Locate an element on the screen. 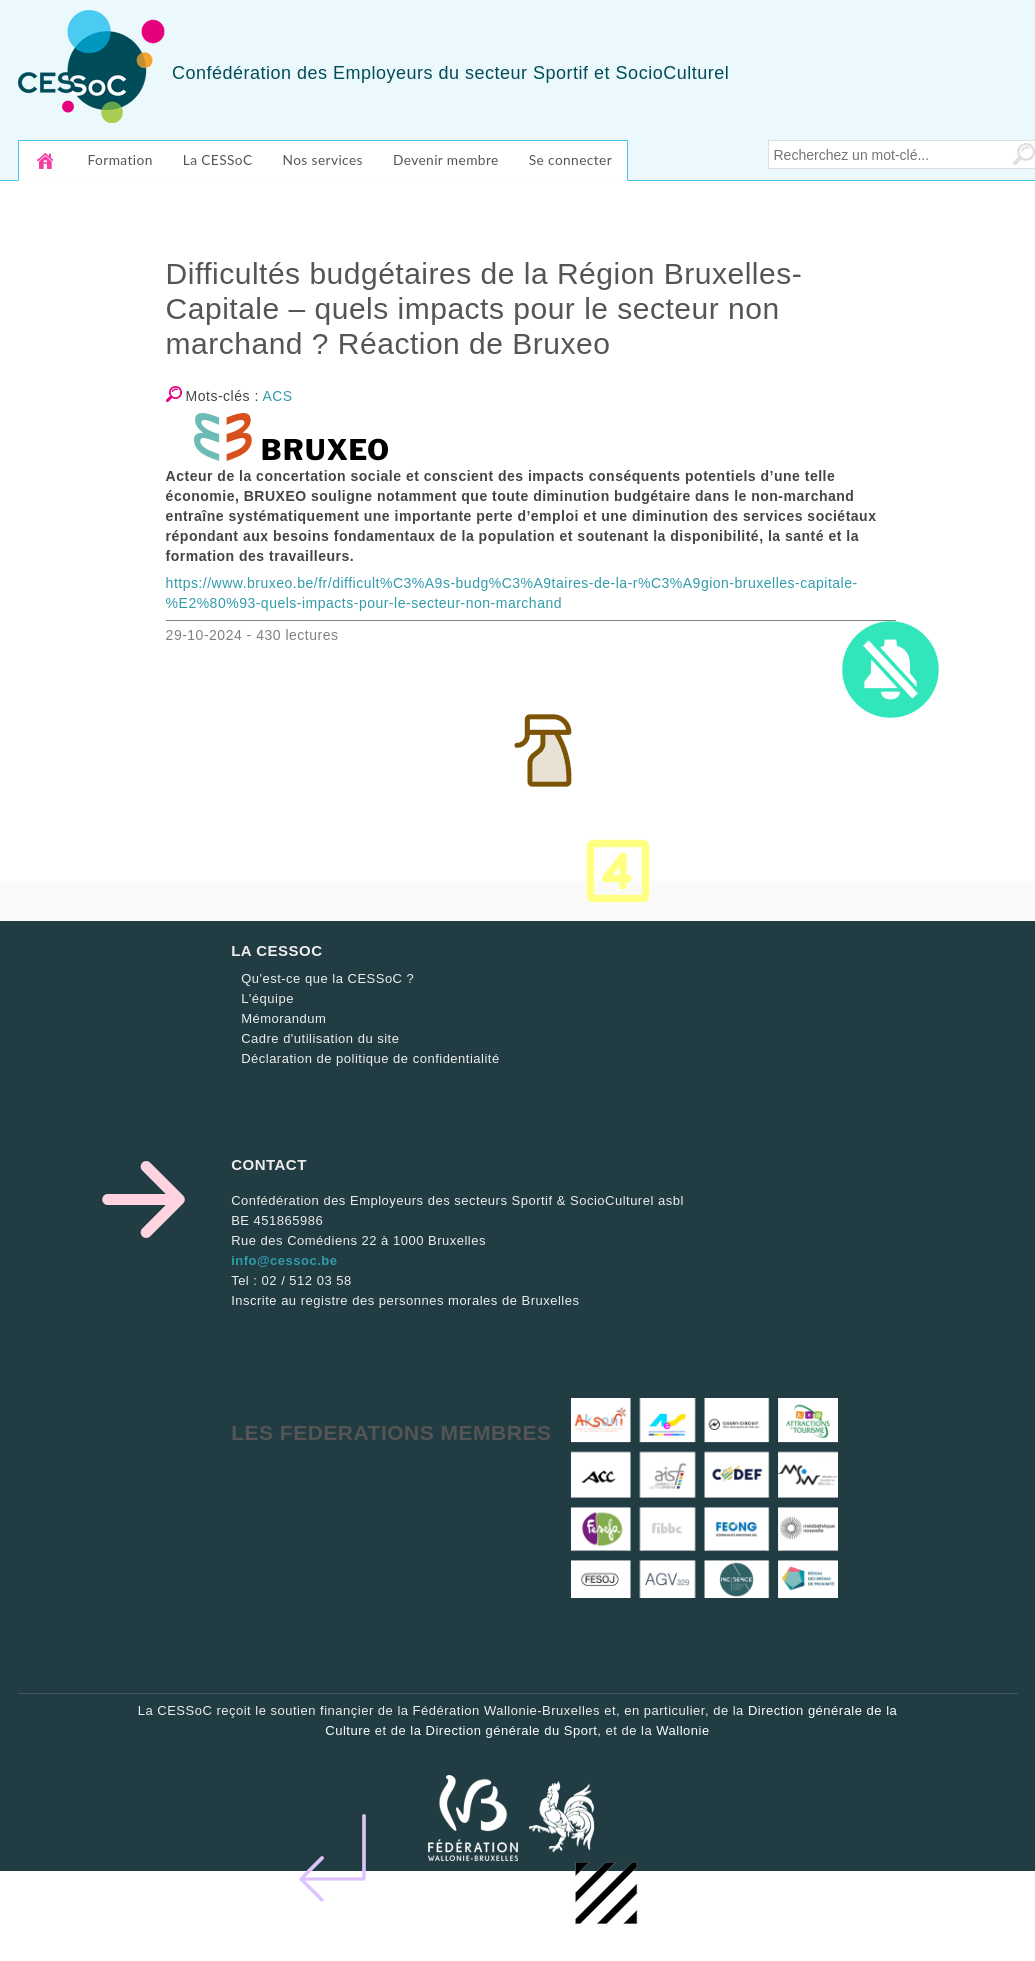 Image resolution: width=1035 pixels, height=1961 pixels. mute notifications is located at coordinates (890, 669).